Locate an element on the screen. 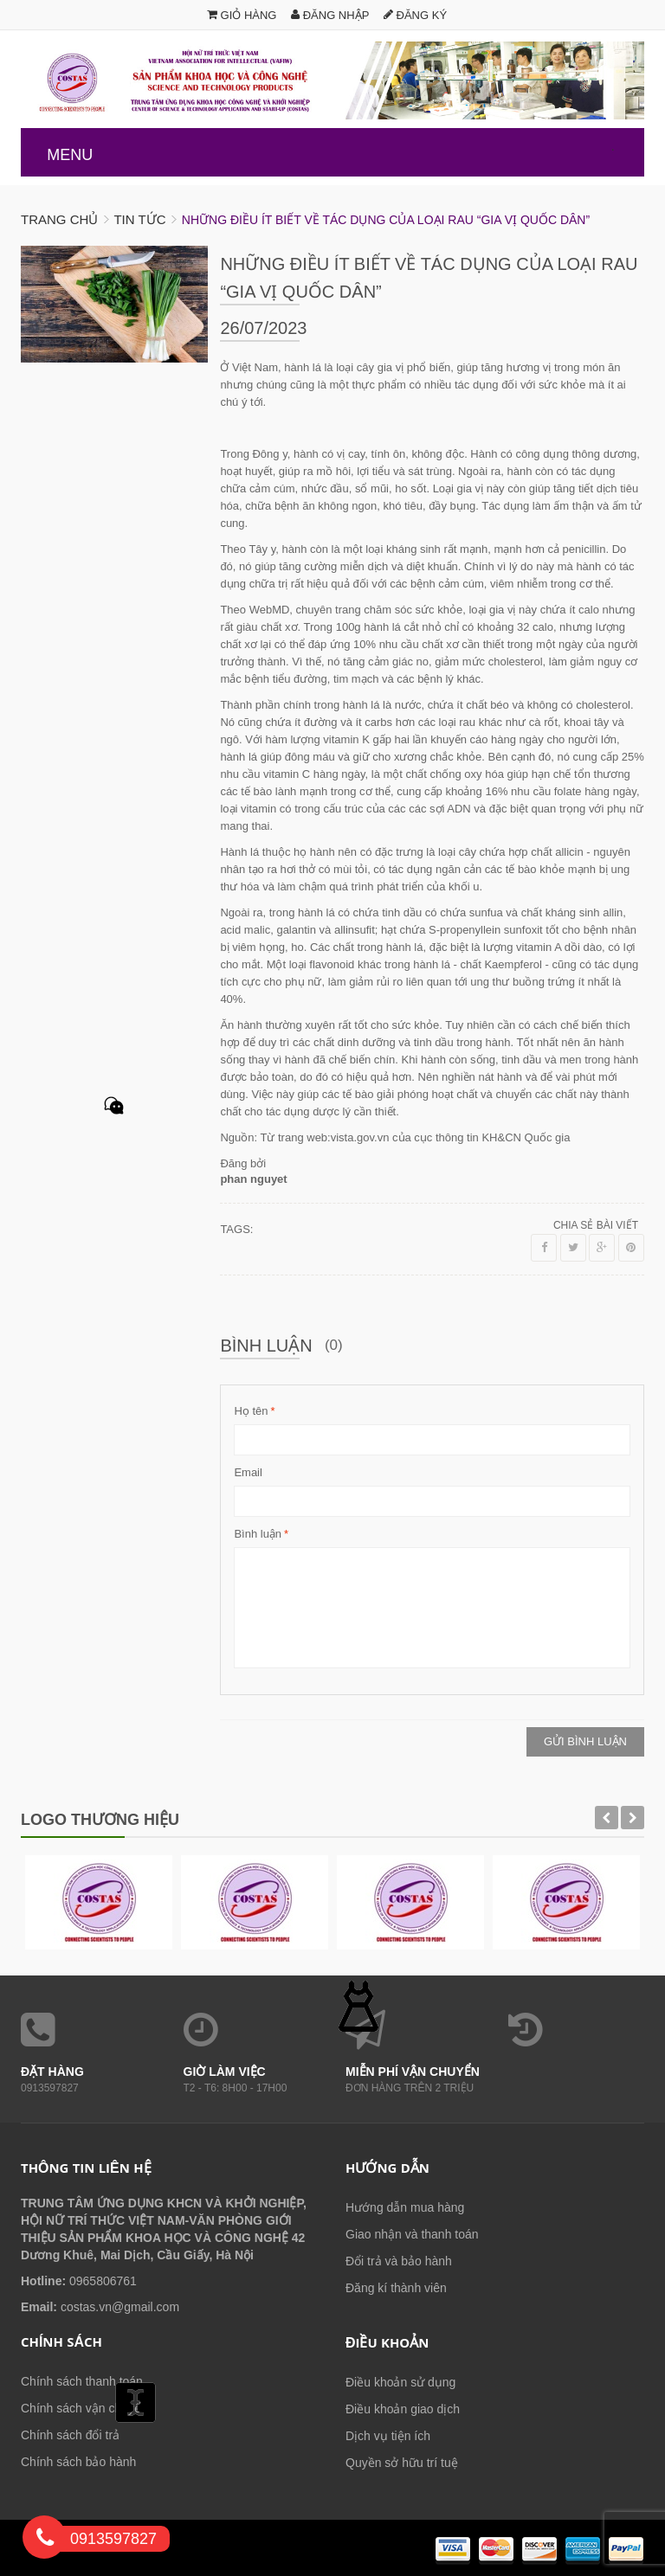  text input field cursor indicator is located at coordinates (135, 2402).